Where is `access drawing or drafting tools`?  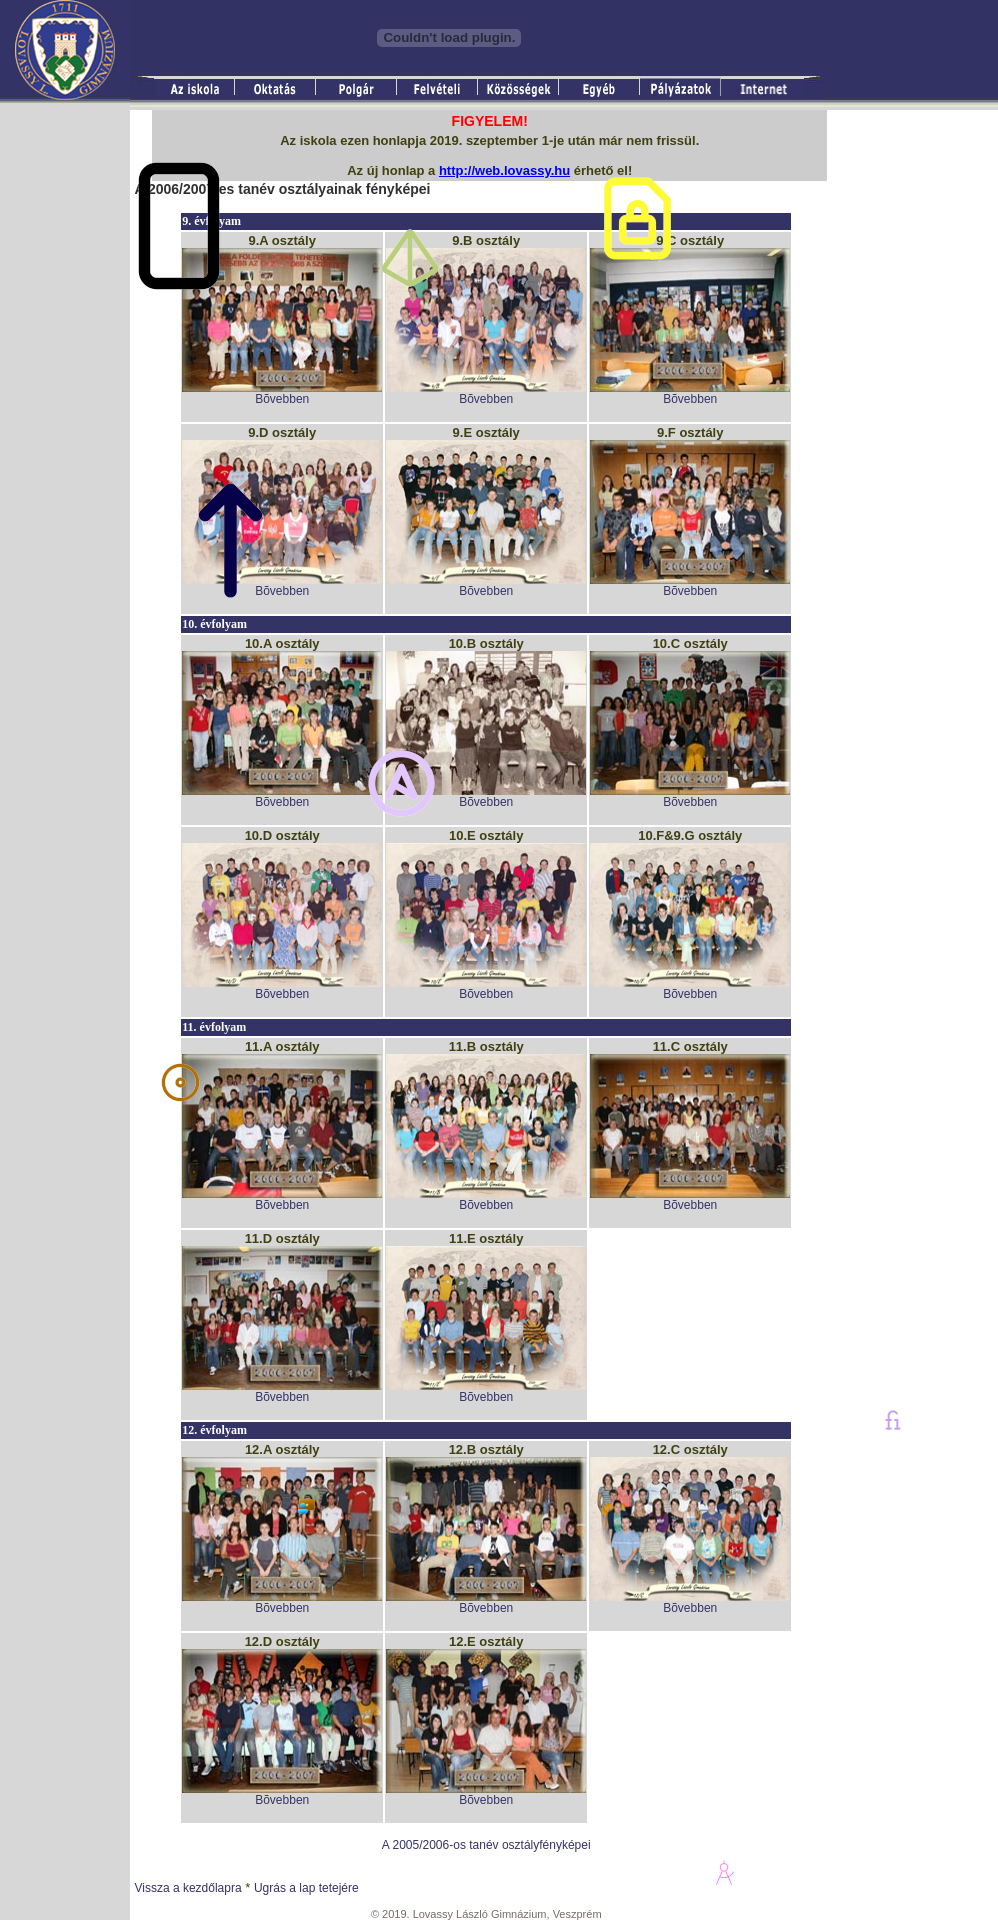 access drawing or drafting tools is located at coordinates (724, 1873).